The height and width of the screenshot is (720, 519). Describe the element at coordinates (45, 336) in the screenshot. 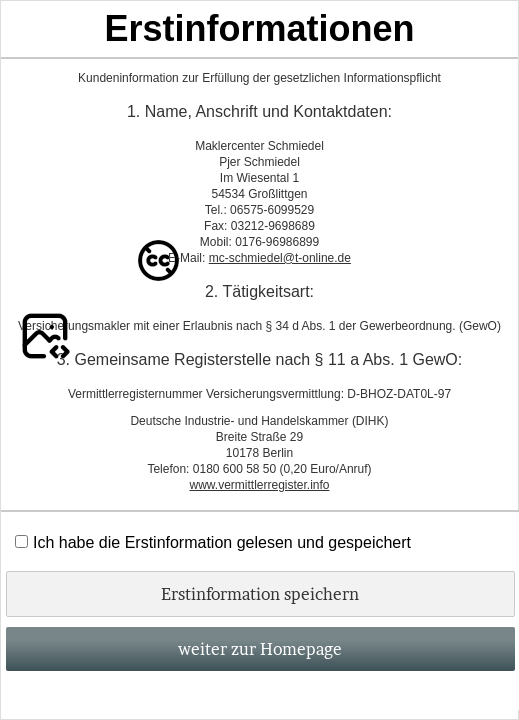

I see `view or edit image source code` at that location.